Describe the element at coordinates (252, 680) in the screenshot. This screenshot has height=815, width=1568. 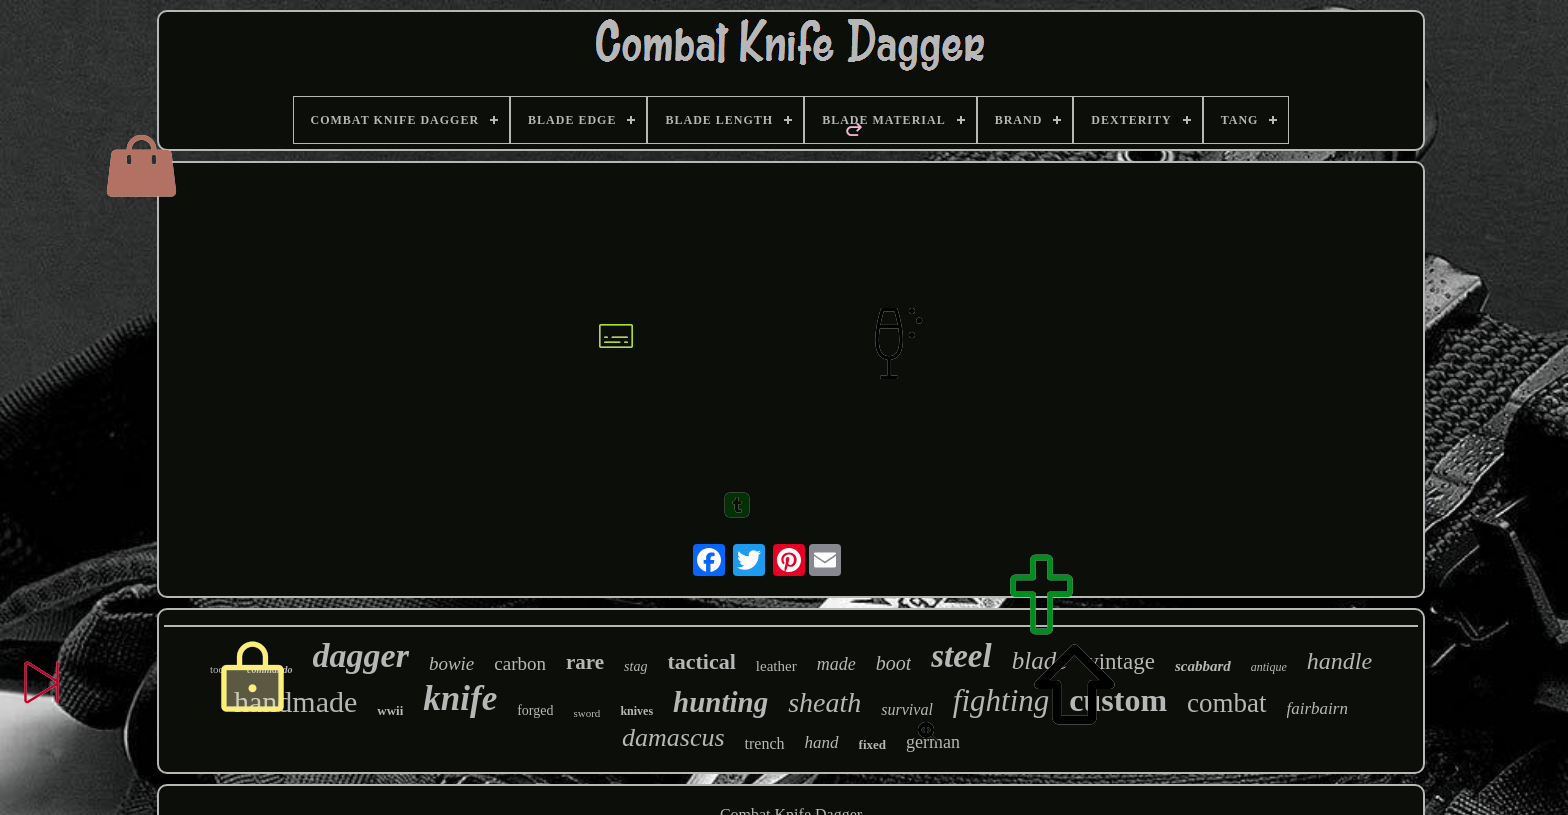
I see `lock or secure this item` at that location.